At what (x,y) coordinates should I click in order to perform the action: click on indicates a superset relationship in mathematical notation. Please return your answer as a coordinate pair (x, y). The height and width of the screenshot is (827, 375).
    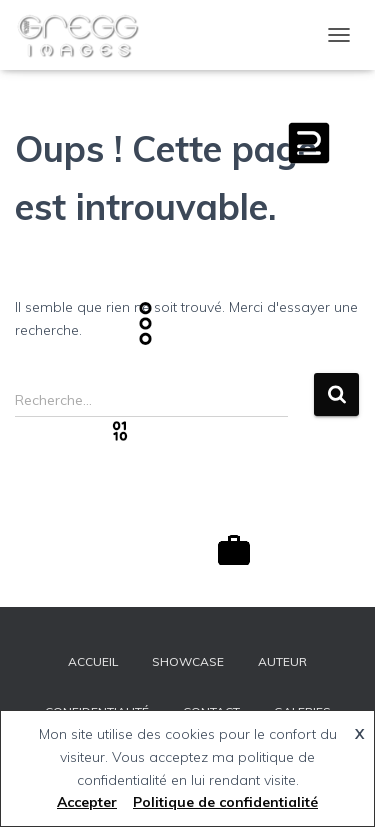
    Looking at the image, I should click on (309, 143).